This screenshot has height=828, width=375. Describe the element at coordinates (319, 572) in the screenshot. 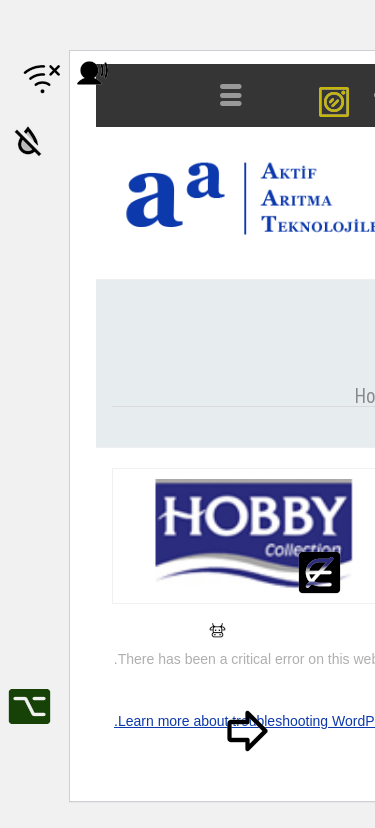

I see `indicates item is not part of a set or group` at that location.